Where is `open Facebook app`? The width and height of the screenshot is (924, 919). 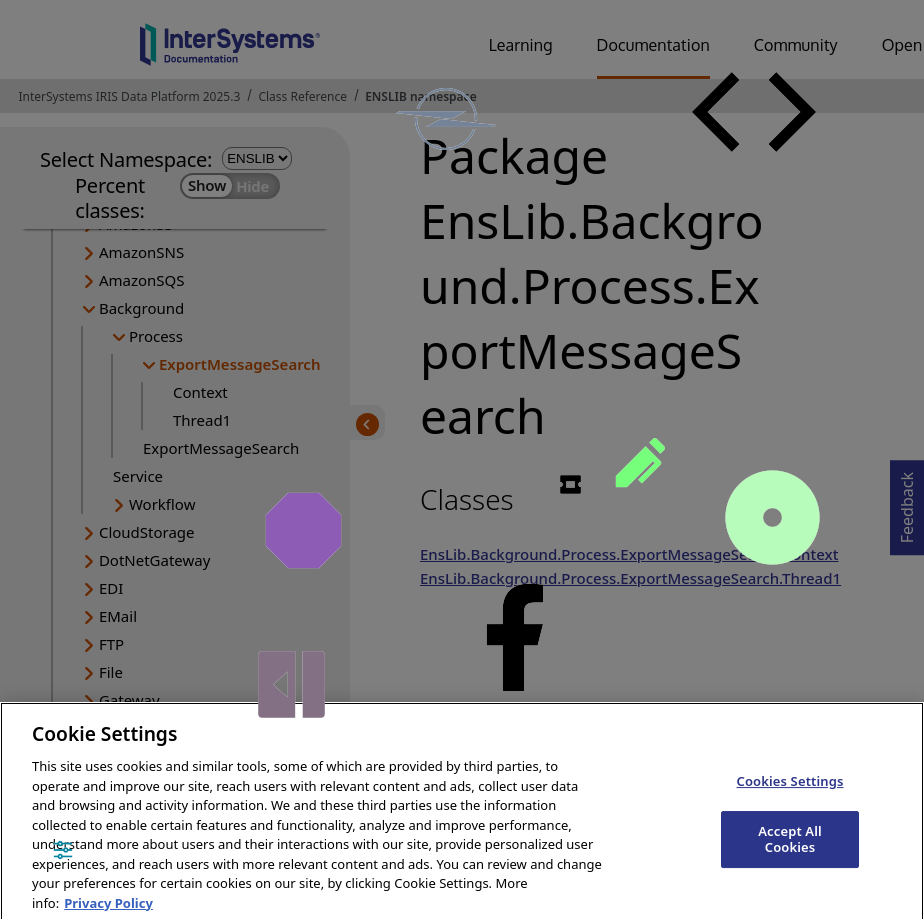
open Facebook app is located at coordinates (513, 637).